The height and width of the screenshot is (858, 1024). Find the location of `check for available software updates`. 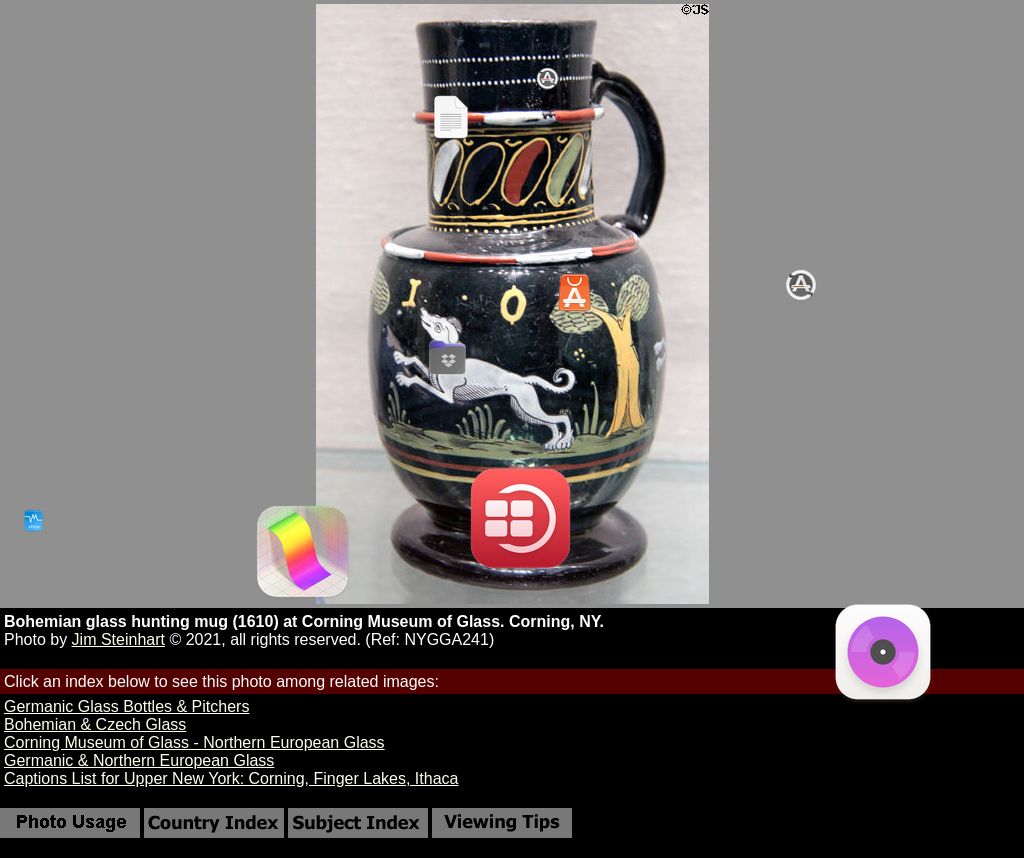

check for available software updates is located at coordinates (801, 285).